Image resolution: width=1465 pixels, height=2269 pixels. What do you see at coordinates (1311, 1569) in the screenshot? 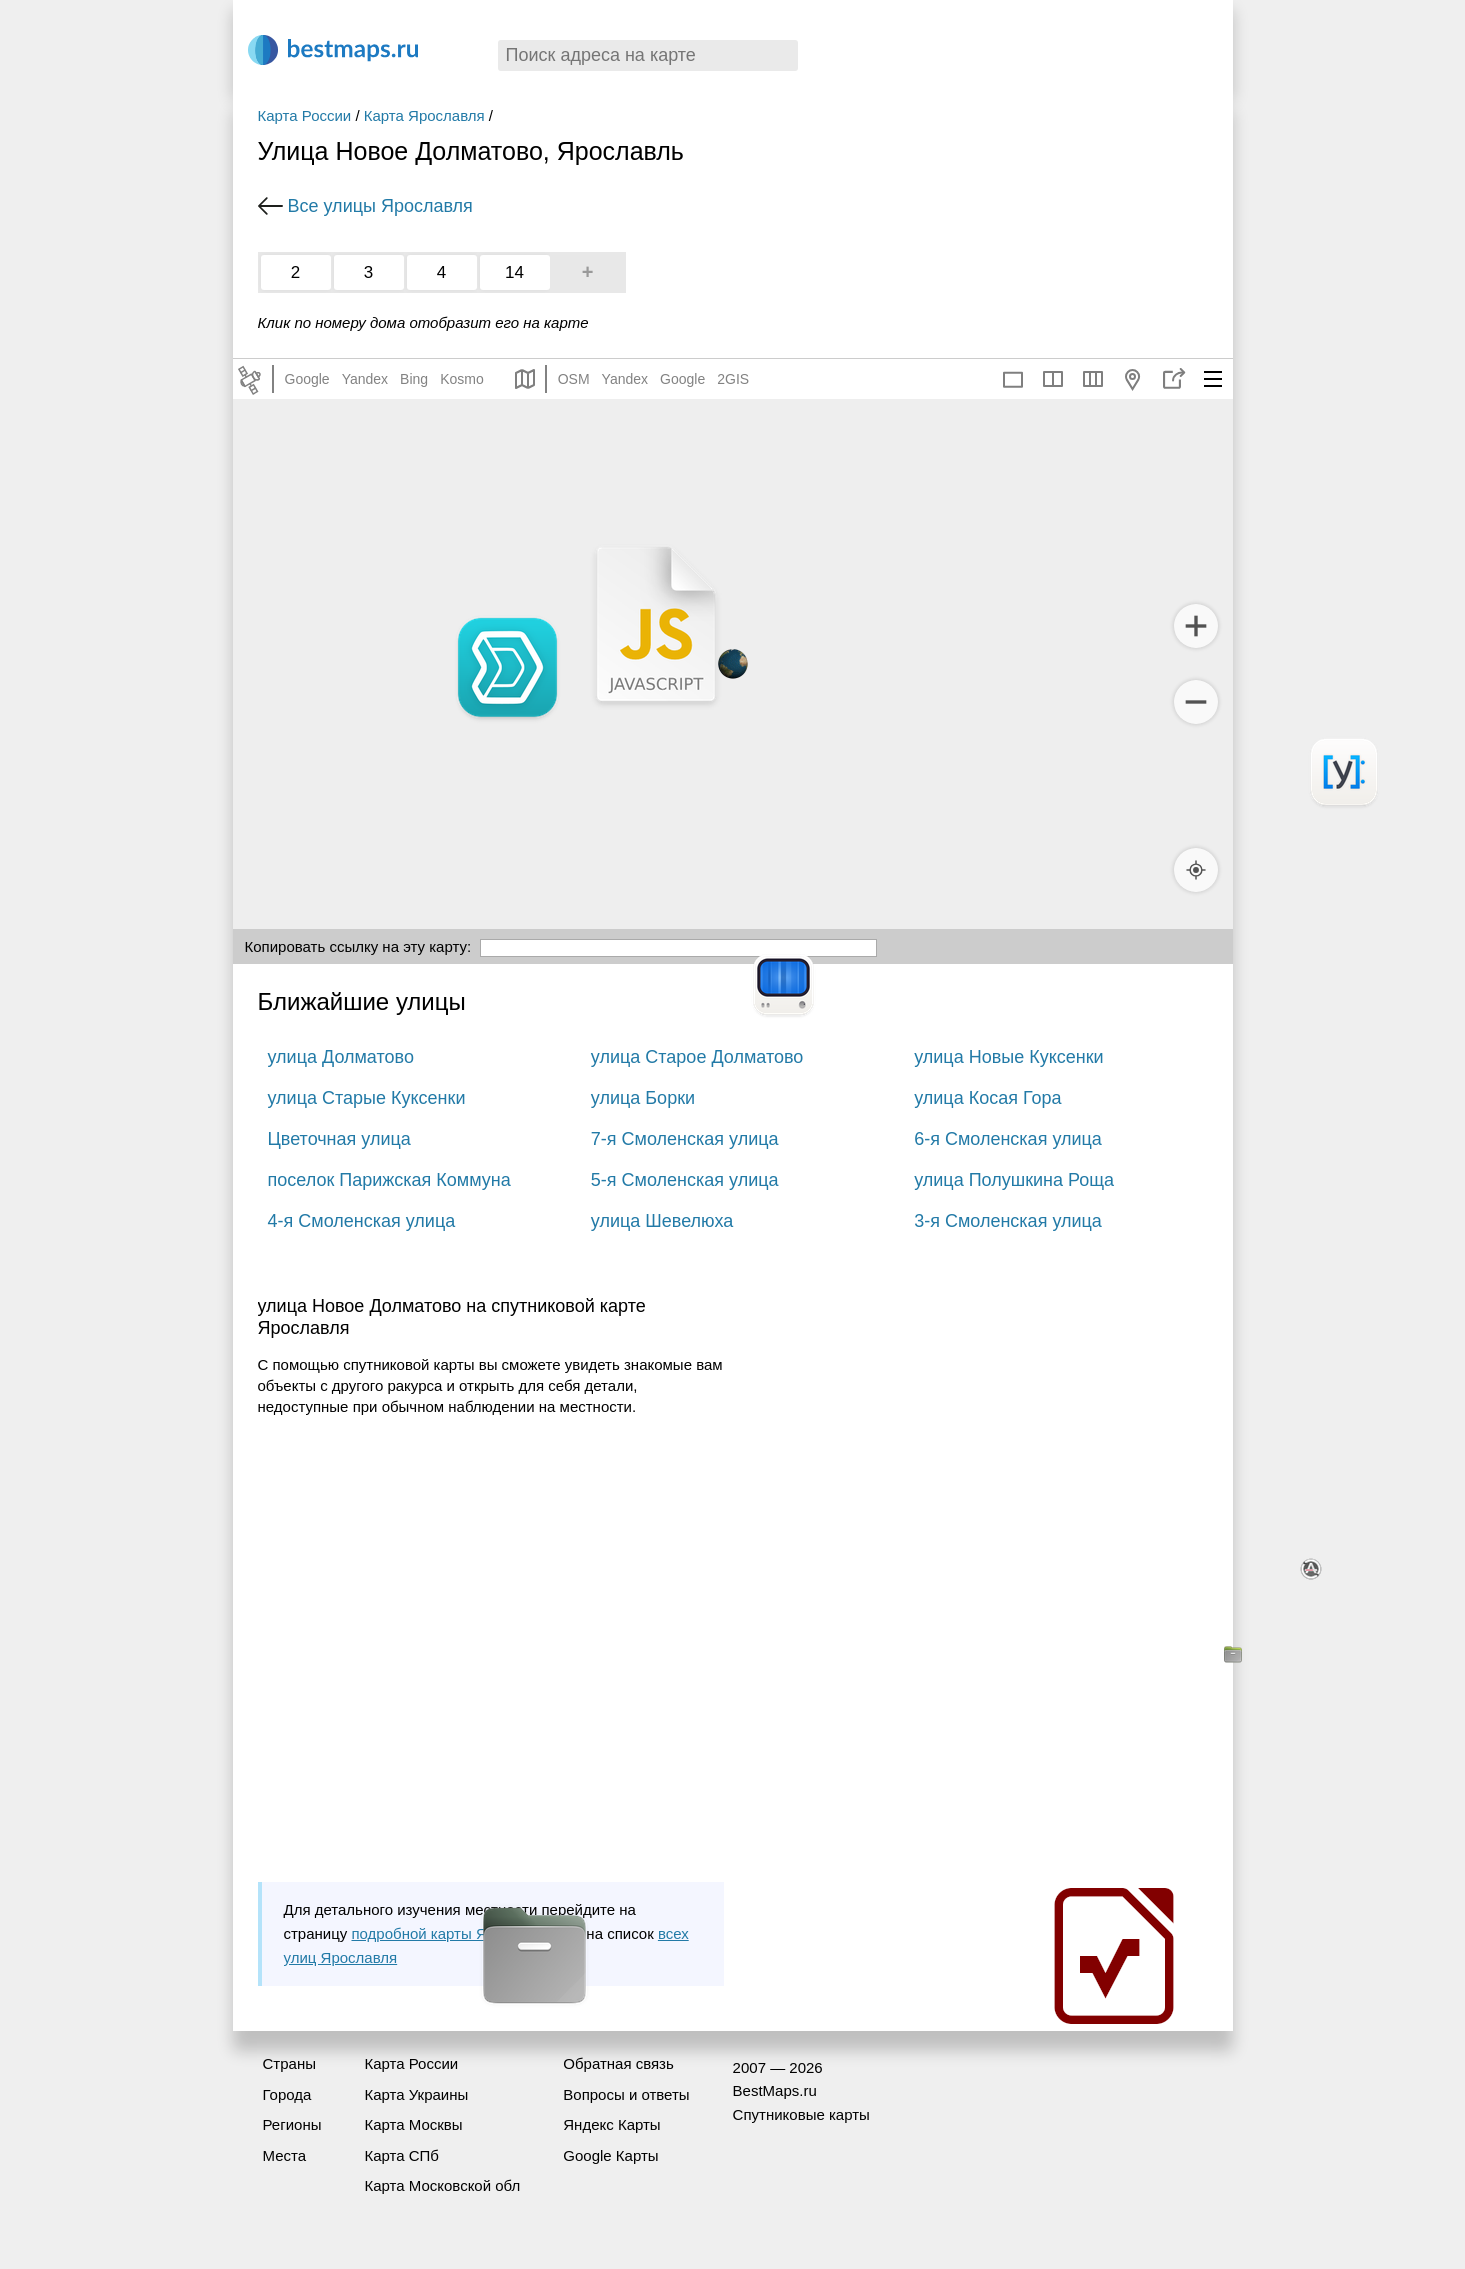
I see `check for available software updates` at bounding box center [1311, 1569].